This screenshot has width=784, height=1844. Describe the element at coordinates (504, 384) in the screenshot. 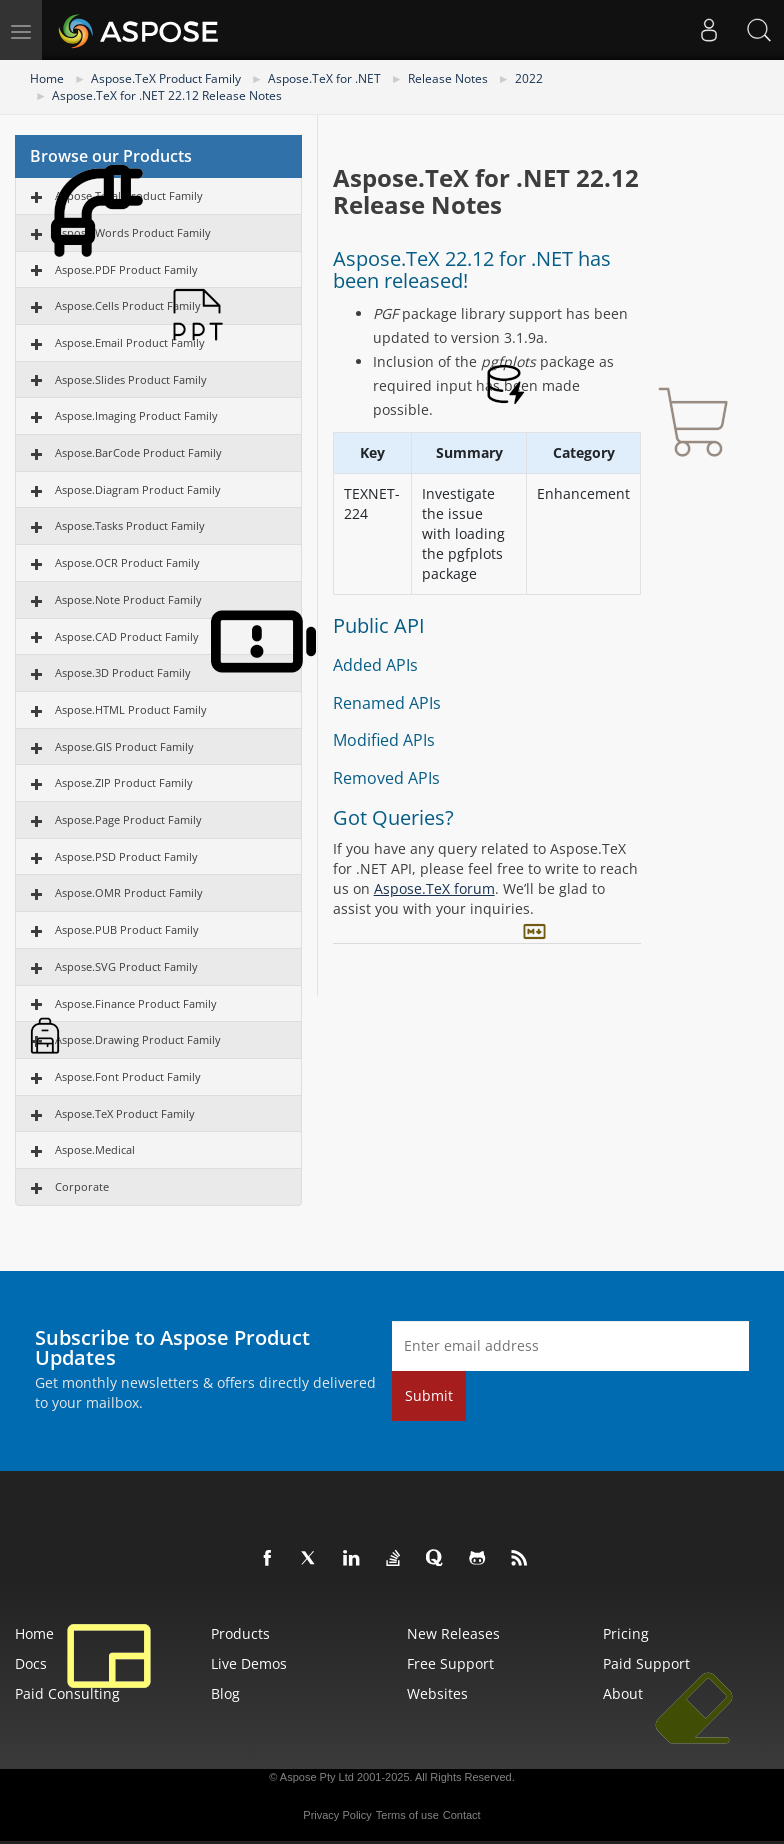

I see `access cached data or storage` at that location.